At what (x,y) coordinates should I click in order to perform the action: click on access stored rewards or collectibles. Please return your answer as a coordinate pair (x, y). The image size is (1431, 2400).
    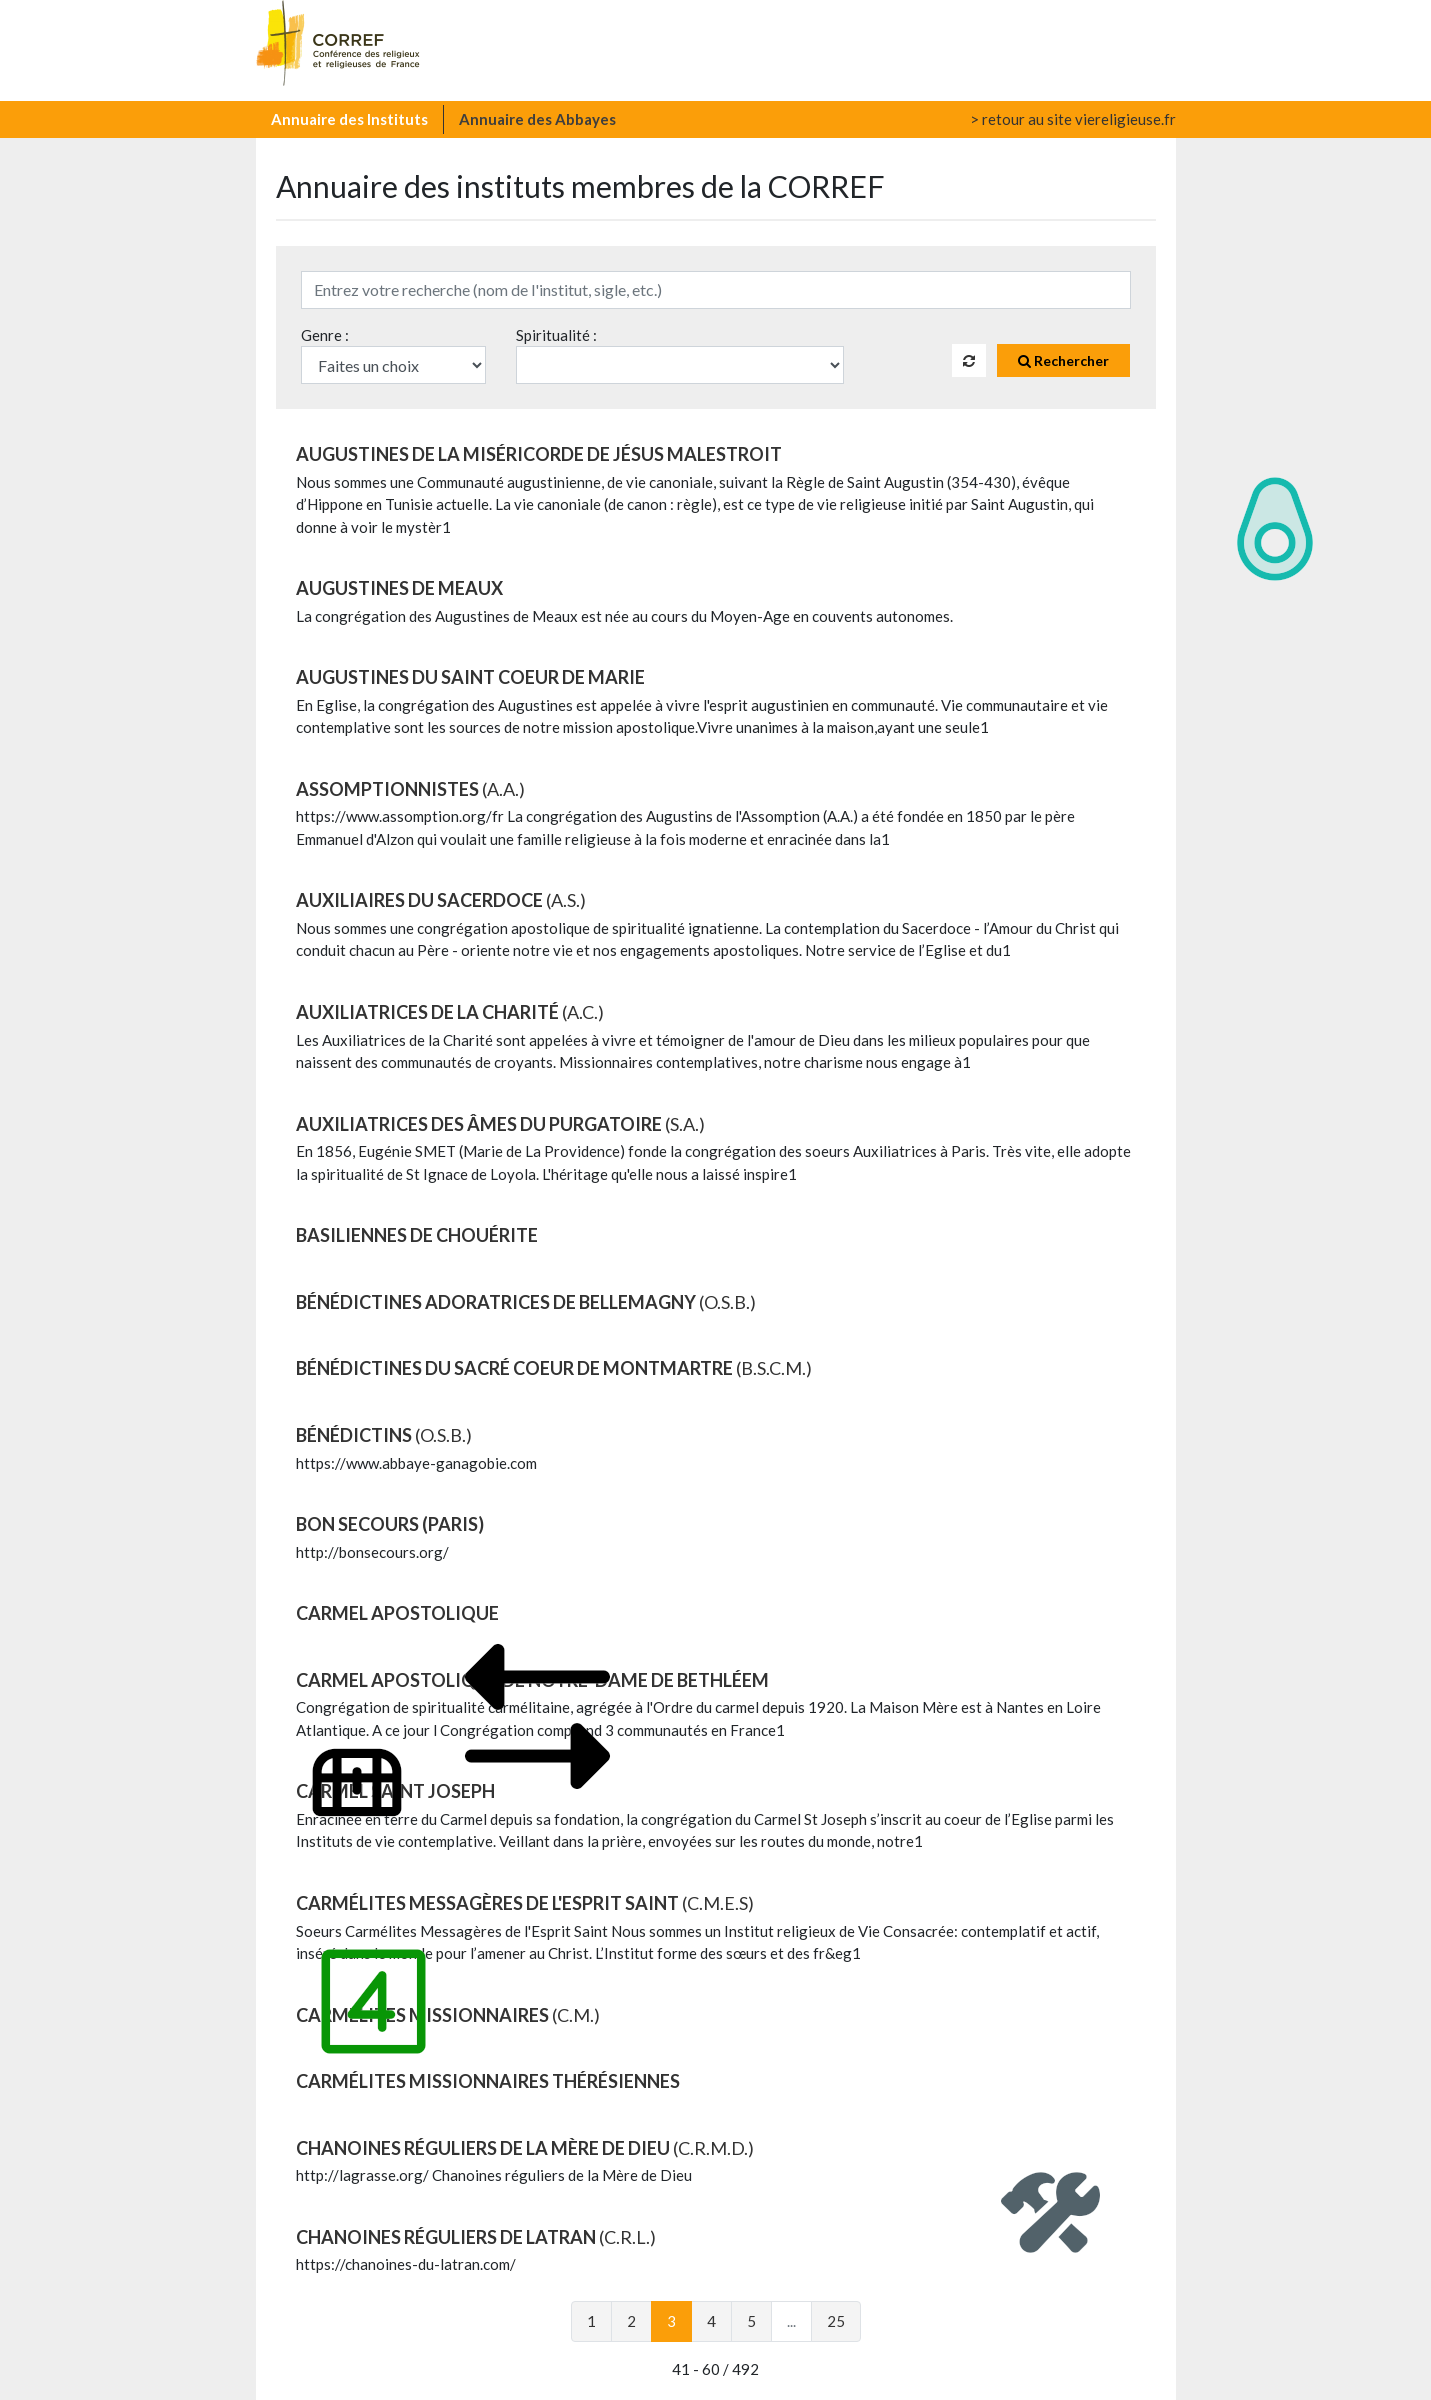
    Looking at the image, I should click on (357, 1784).